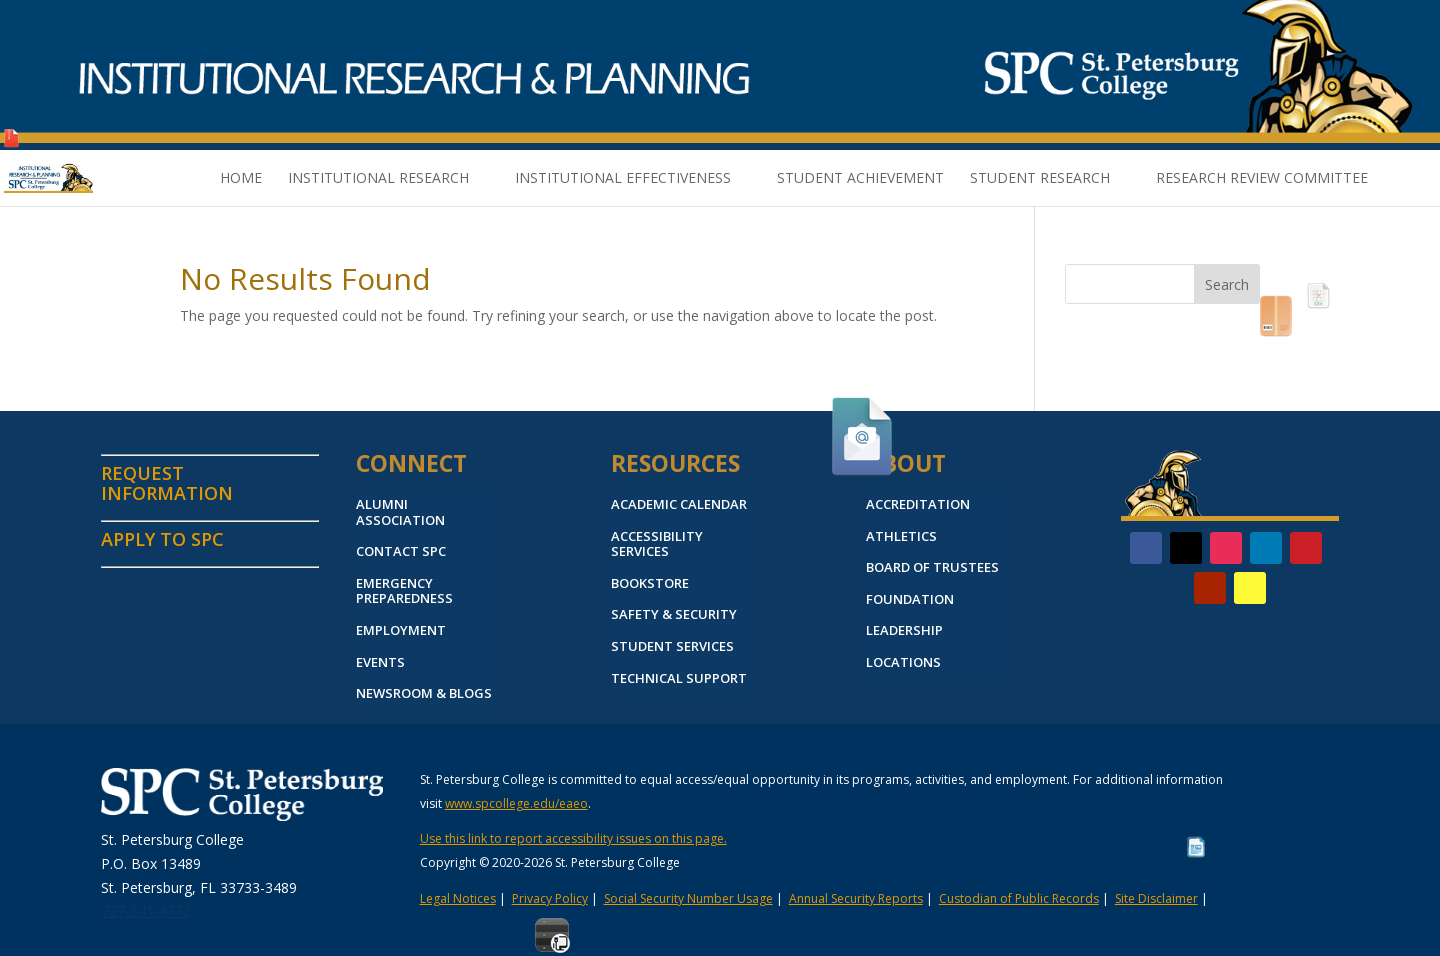 The height and width of the screenshot is (956, 1440). I want to click on compressed file or archive, so click(1276, 316).